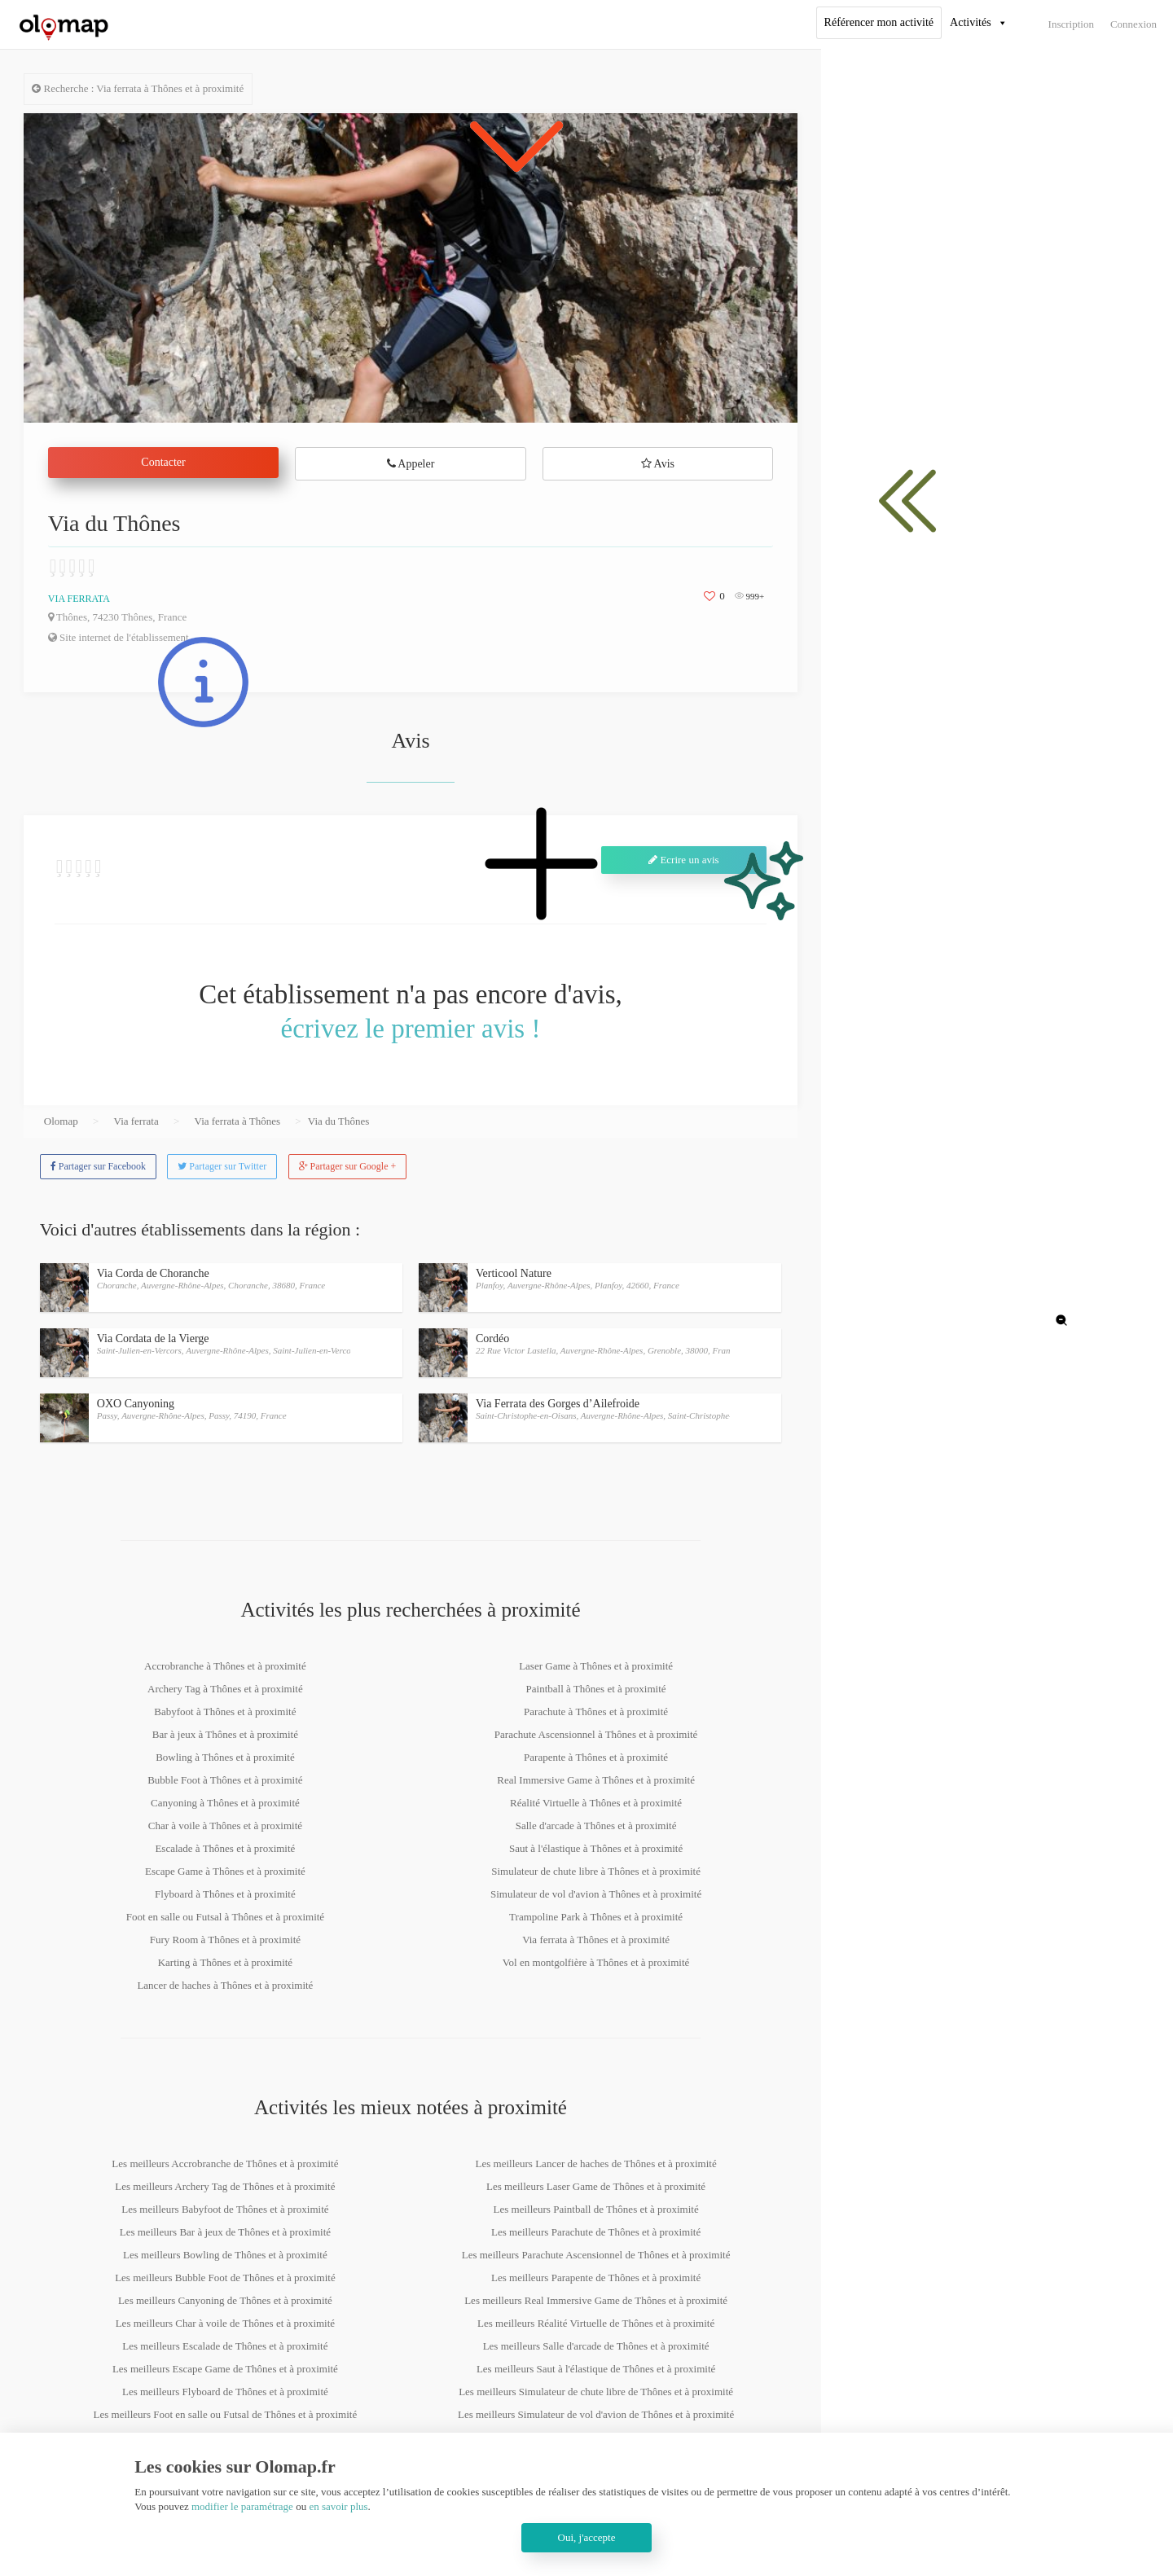  Describe the element at coordinates (1061, 1320) in the screenshot. I see `zoom out or reduce magnification` at that location.